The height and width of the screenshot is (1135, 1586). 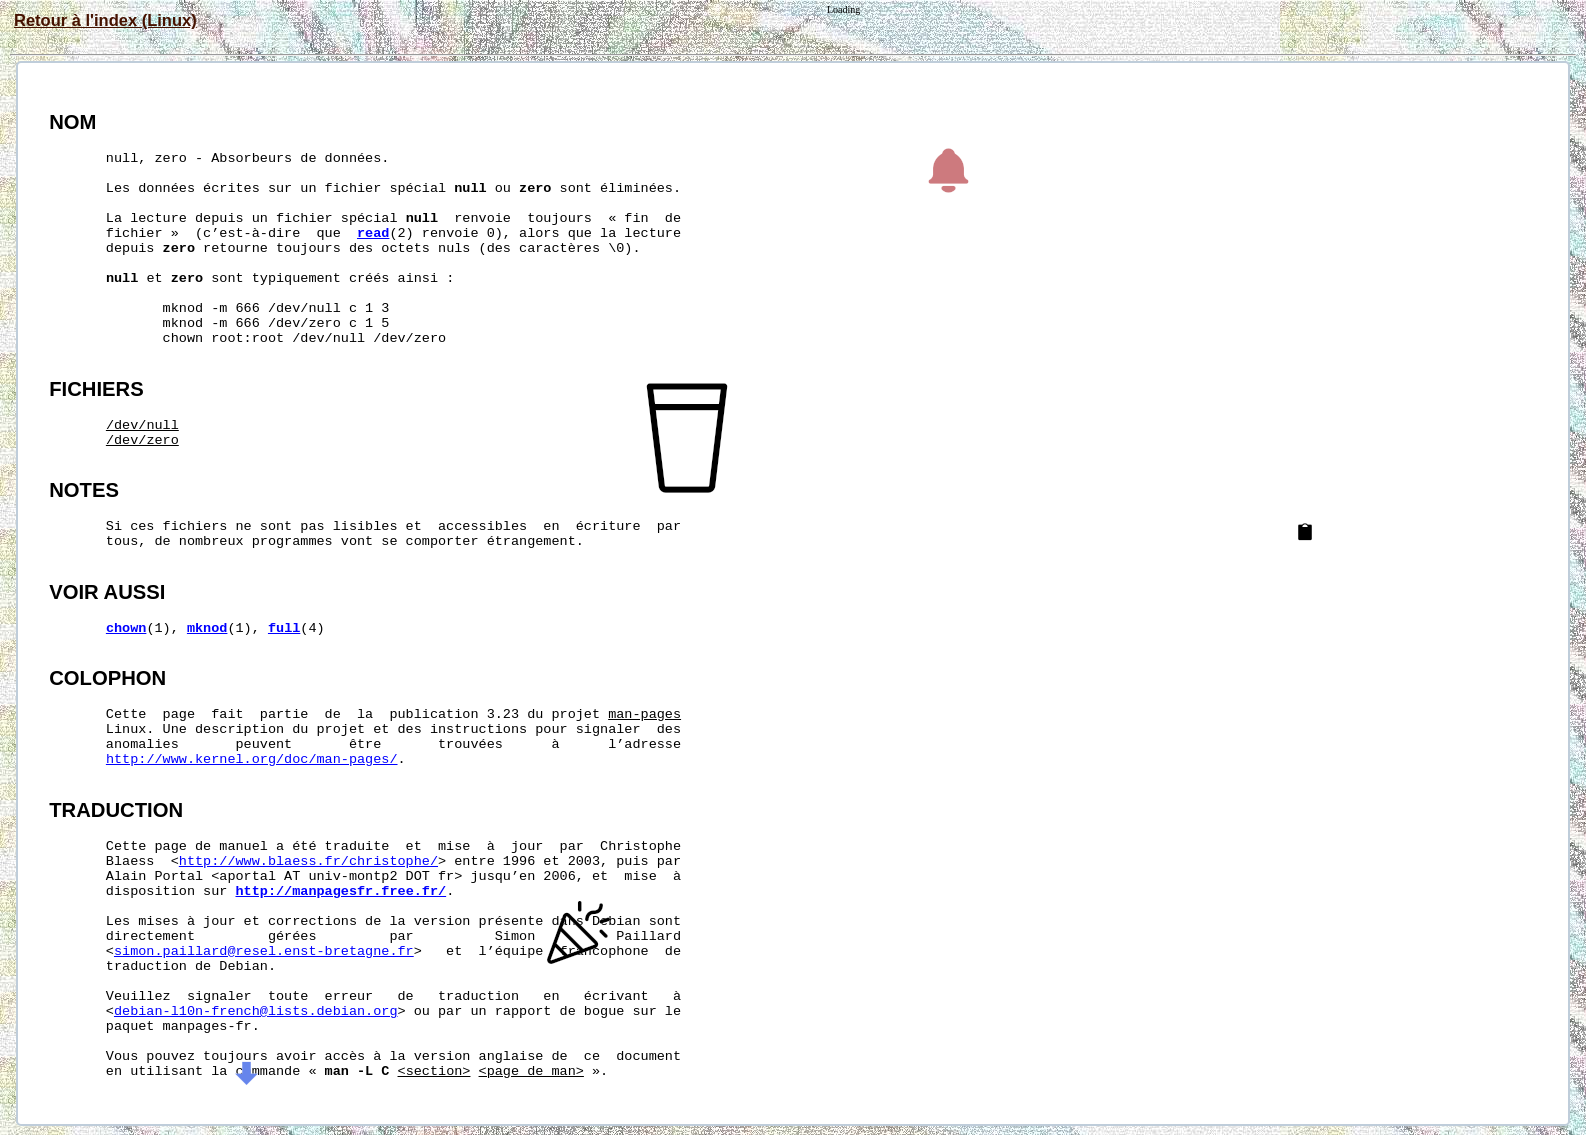 What do you see at coordinates (1305, 532) in the screenshot?
I see `copy to clipboard` at bounding box center [1305, 532].